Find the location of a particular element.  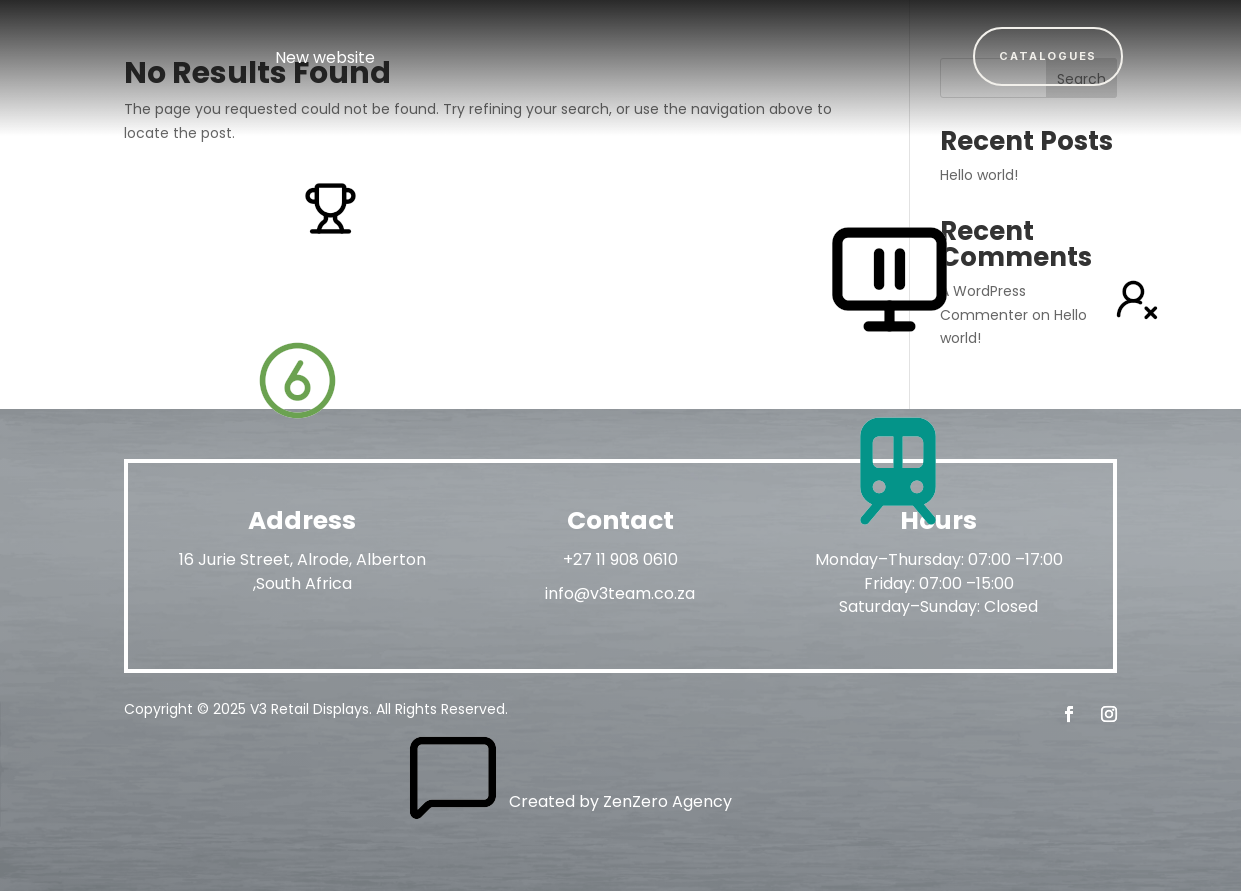

view subway or metro transit options is located at coordinates (898, 468).